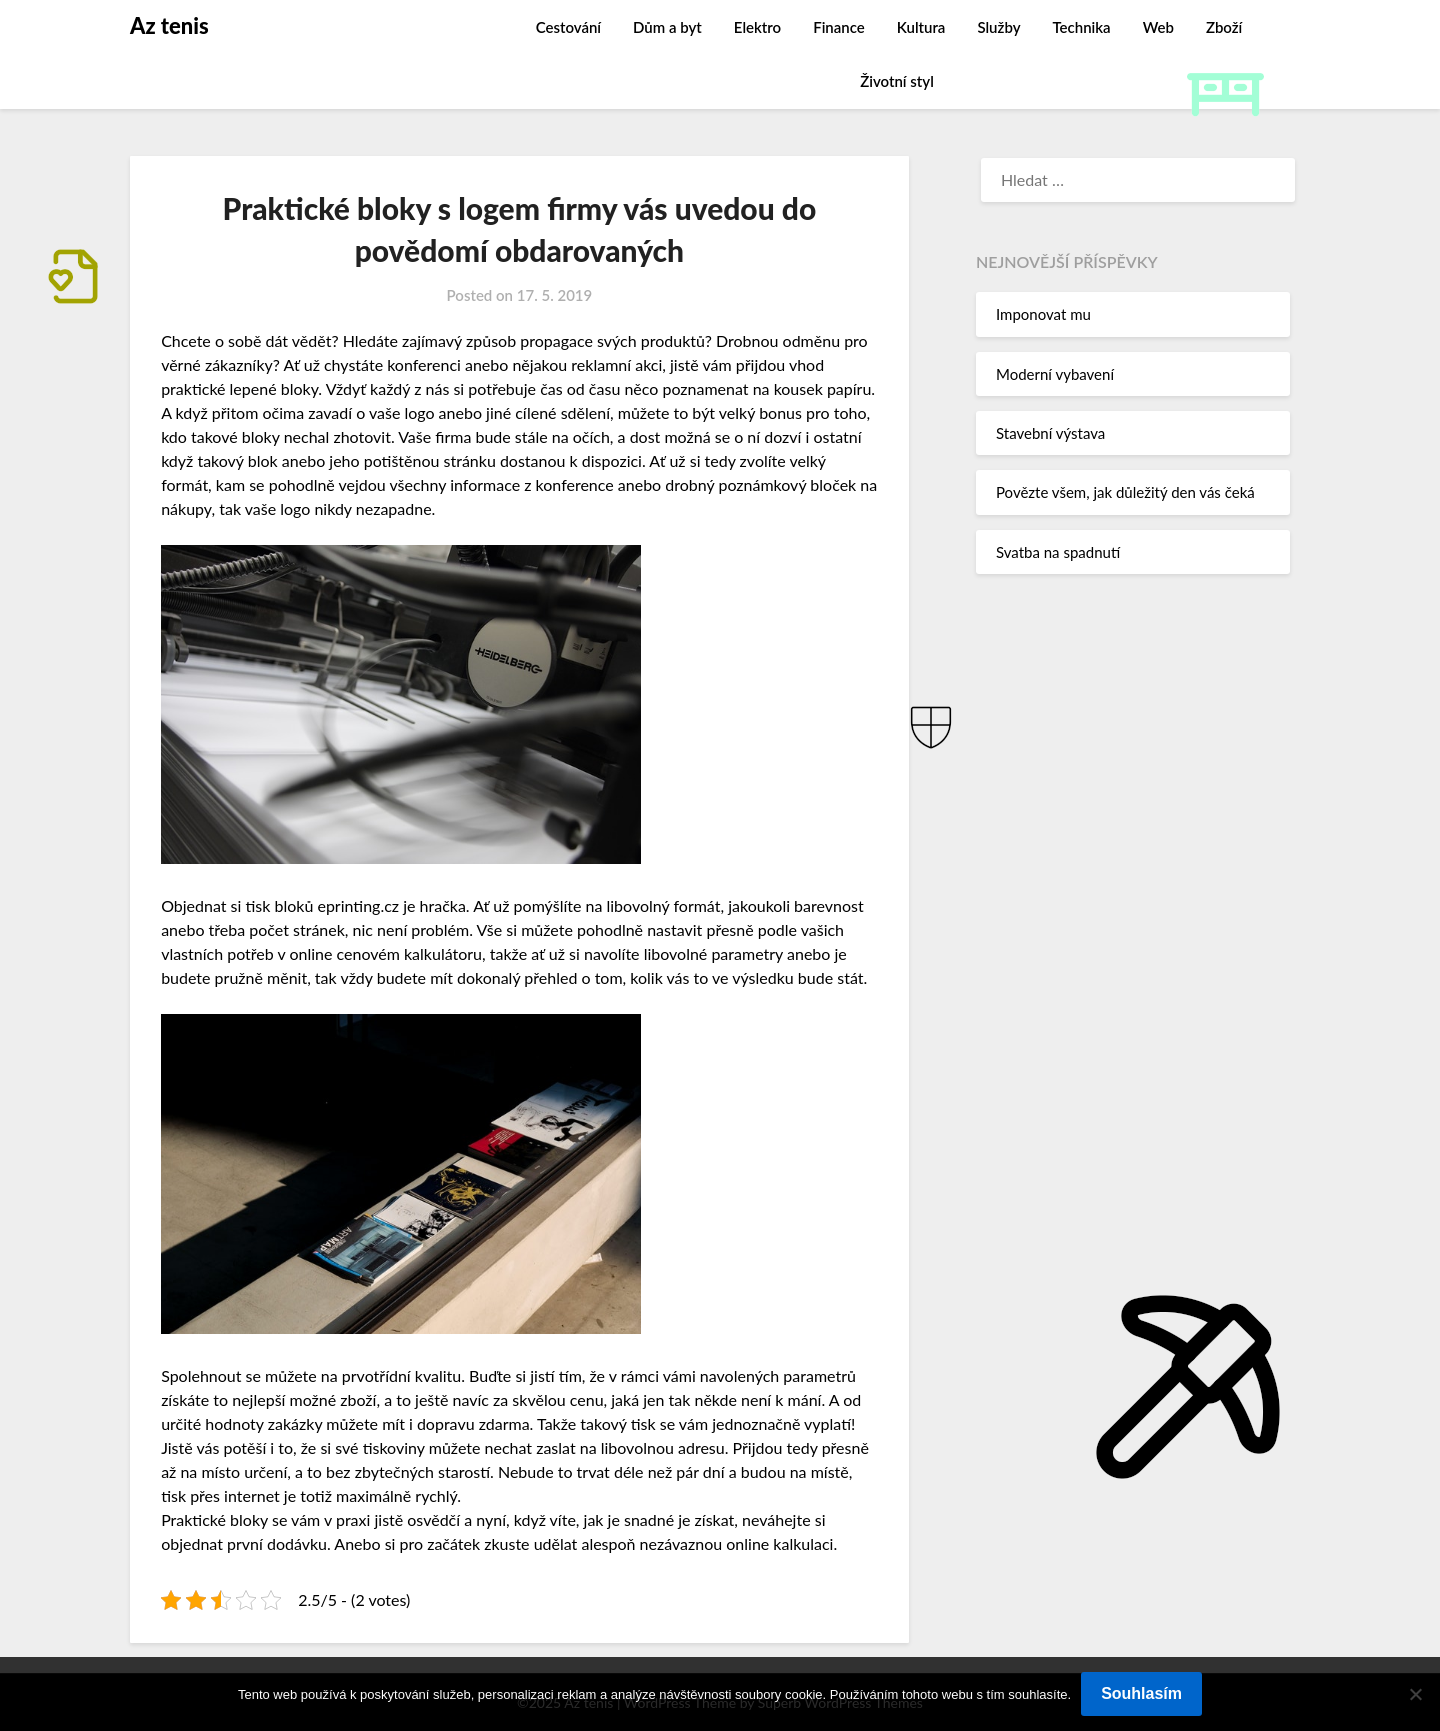  Describe the element at coordinates (1188, 1387) in the screenshot. I see `mining or resource gathering tool` at that location.